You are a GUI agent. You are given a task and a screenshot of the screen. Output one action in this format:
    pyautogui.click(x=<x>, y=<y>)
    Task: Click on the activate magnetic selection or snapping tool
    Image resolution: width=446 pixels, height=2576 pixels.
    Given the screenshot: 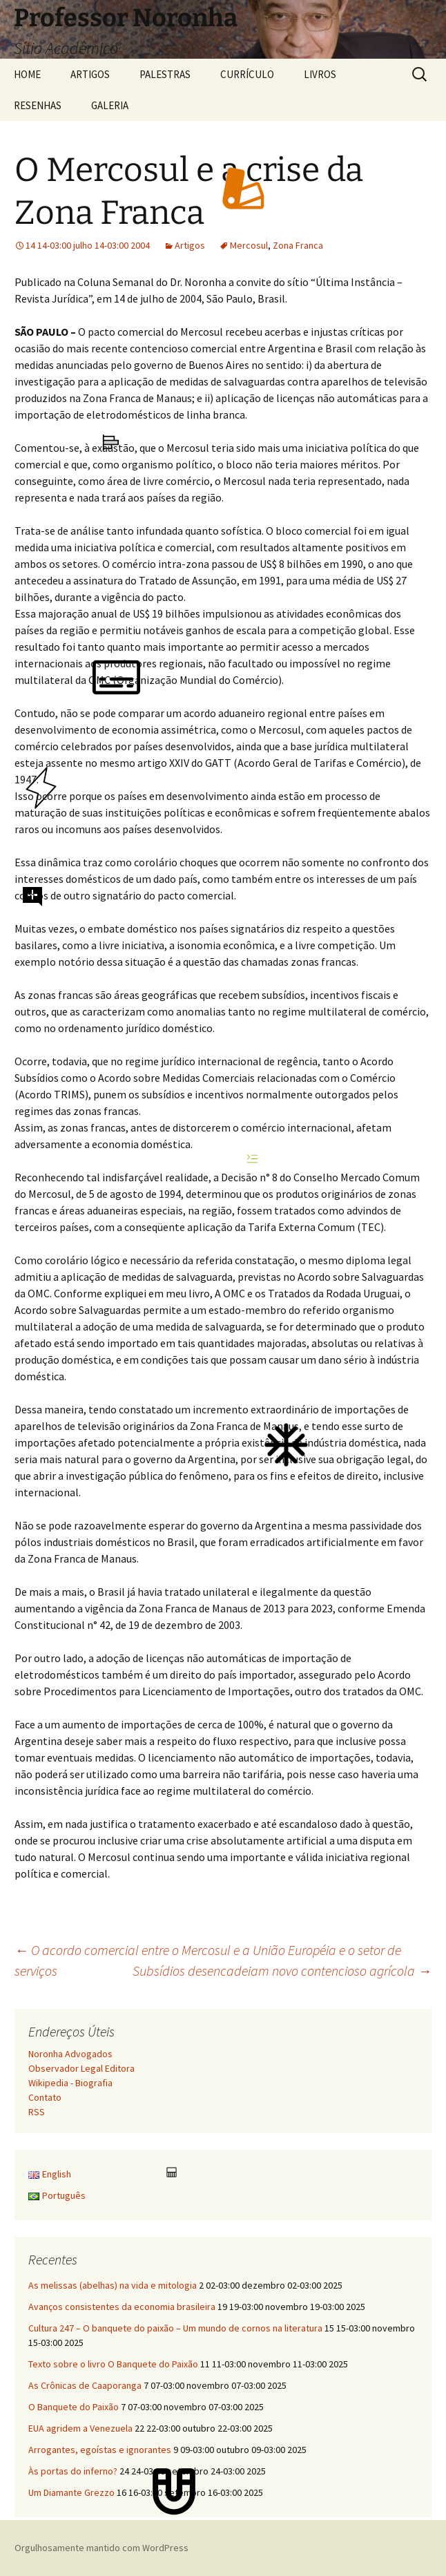 What is the action you would take?
    pyautogui.click(x=174, y=2490)
    